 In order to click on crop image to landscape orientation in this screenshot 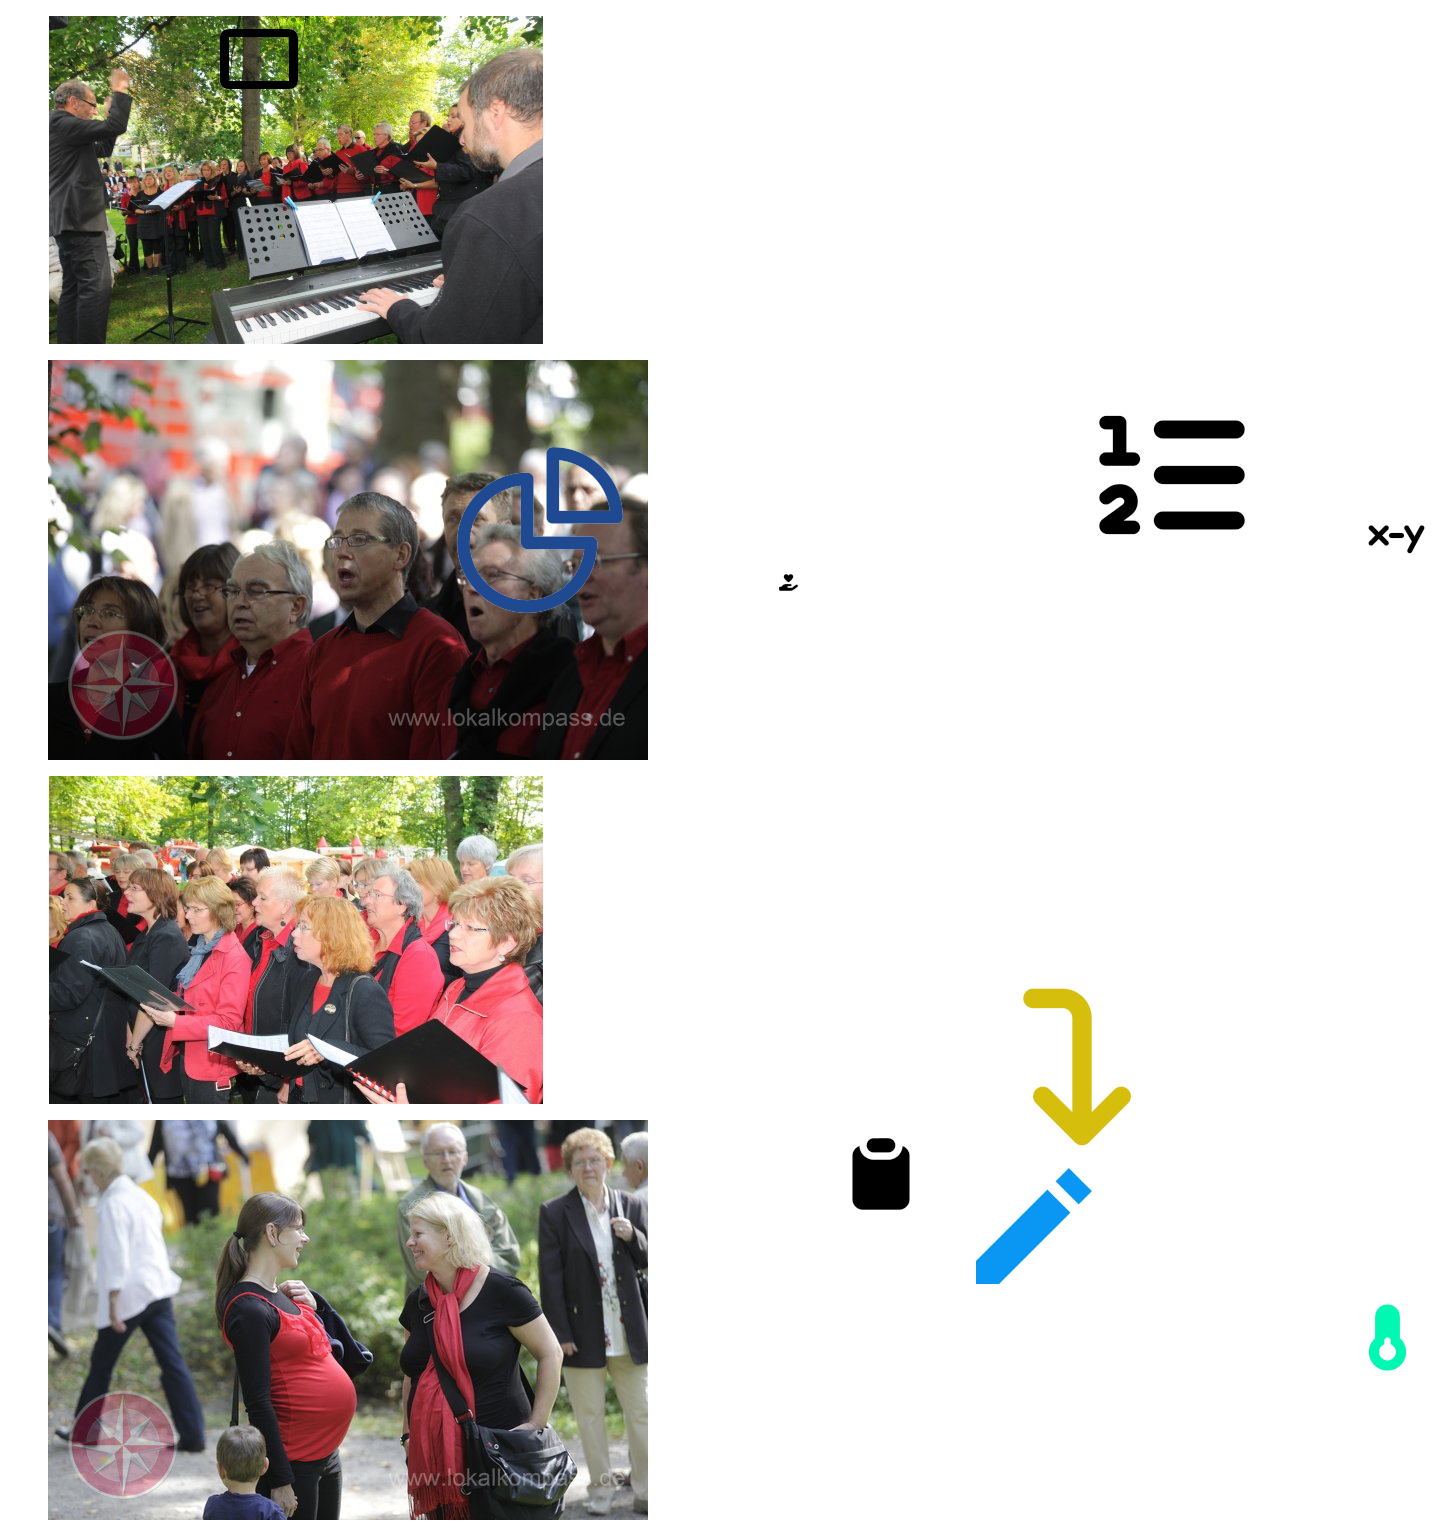, I will do `click(259, 59)`.